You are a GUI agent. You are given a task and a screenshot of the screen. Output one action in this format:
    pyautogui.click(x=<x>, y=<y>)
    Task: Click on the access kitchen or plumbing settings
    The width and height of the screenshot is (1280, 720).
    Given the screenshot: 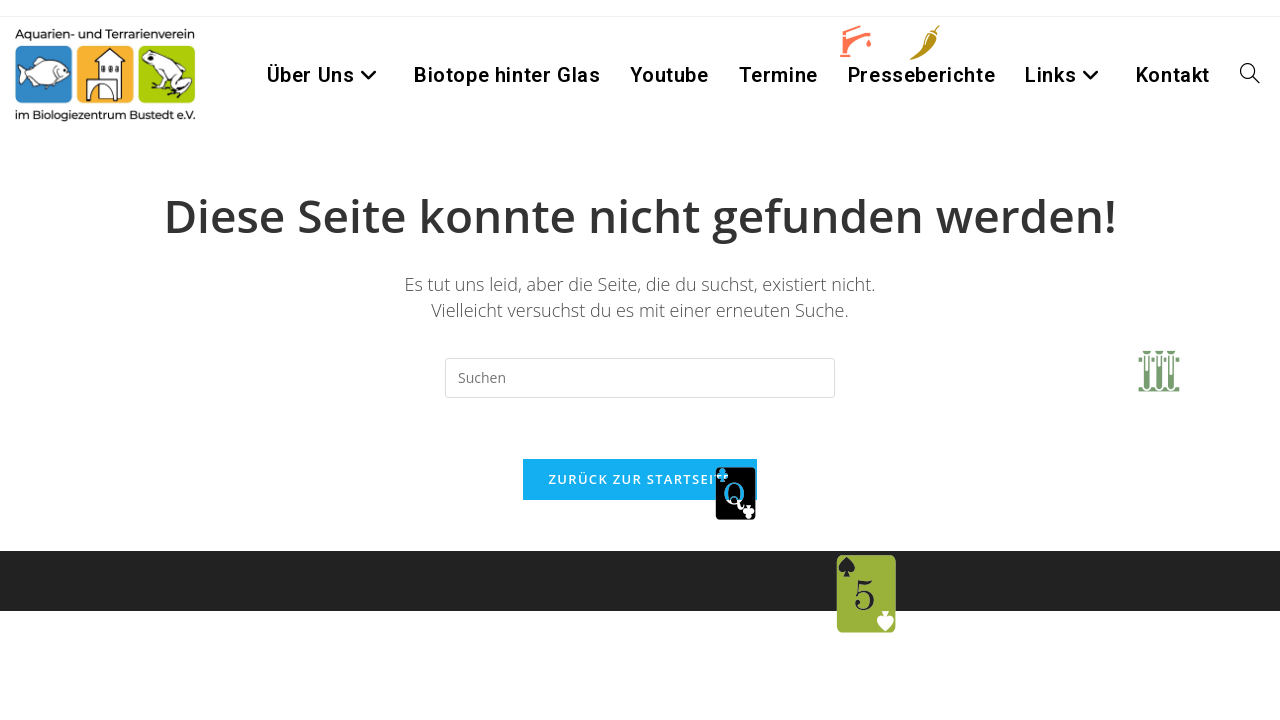 What is the action you would take?
    pyautogui.click(x=856, y=39)
    